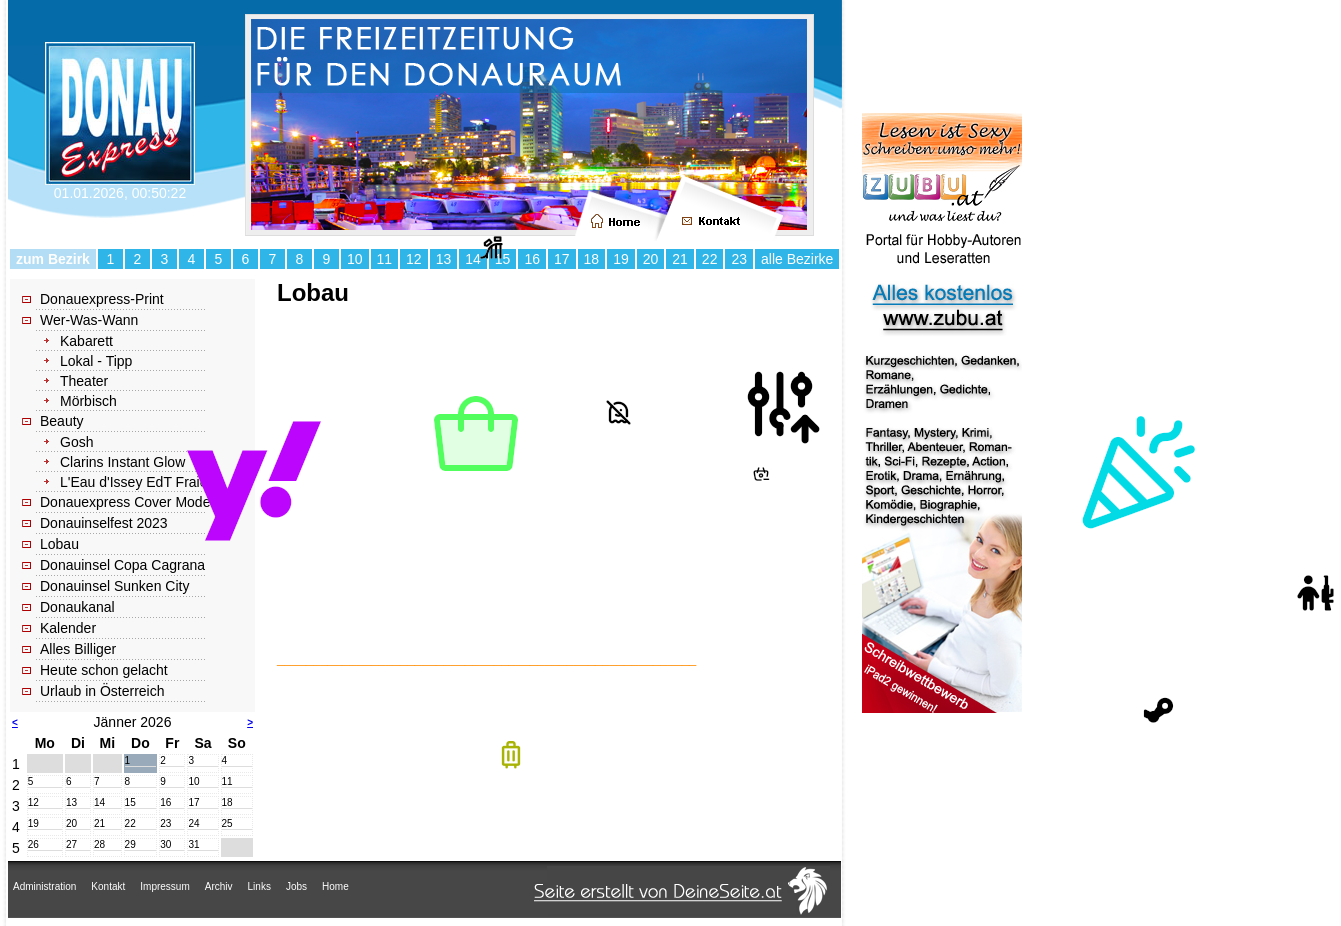  Describe the element at coordinates (491, 247) in the screenshot. I see `browse amusement park attractions` at that location.